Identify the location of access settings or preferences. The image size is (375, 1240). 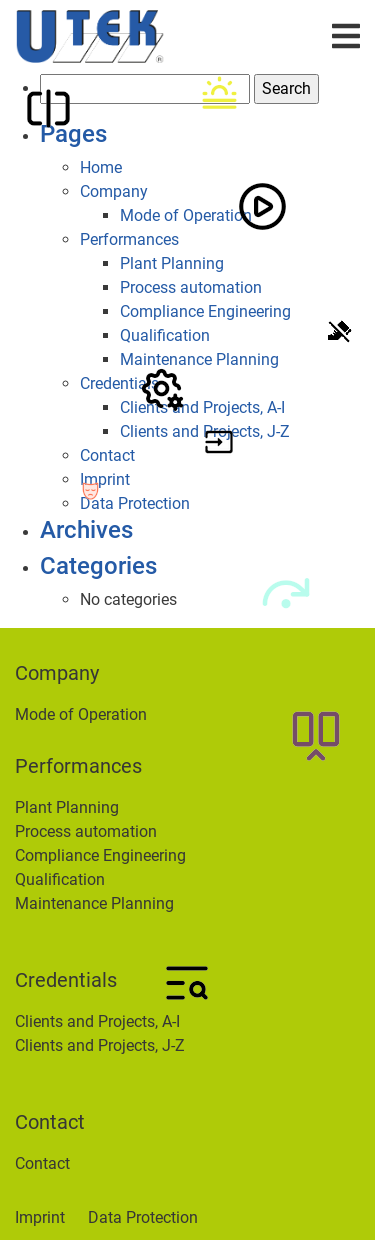
(161, 388).